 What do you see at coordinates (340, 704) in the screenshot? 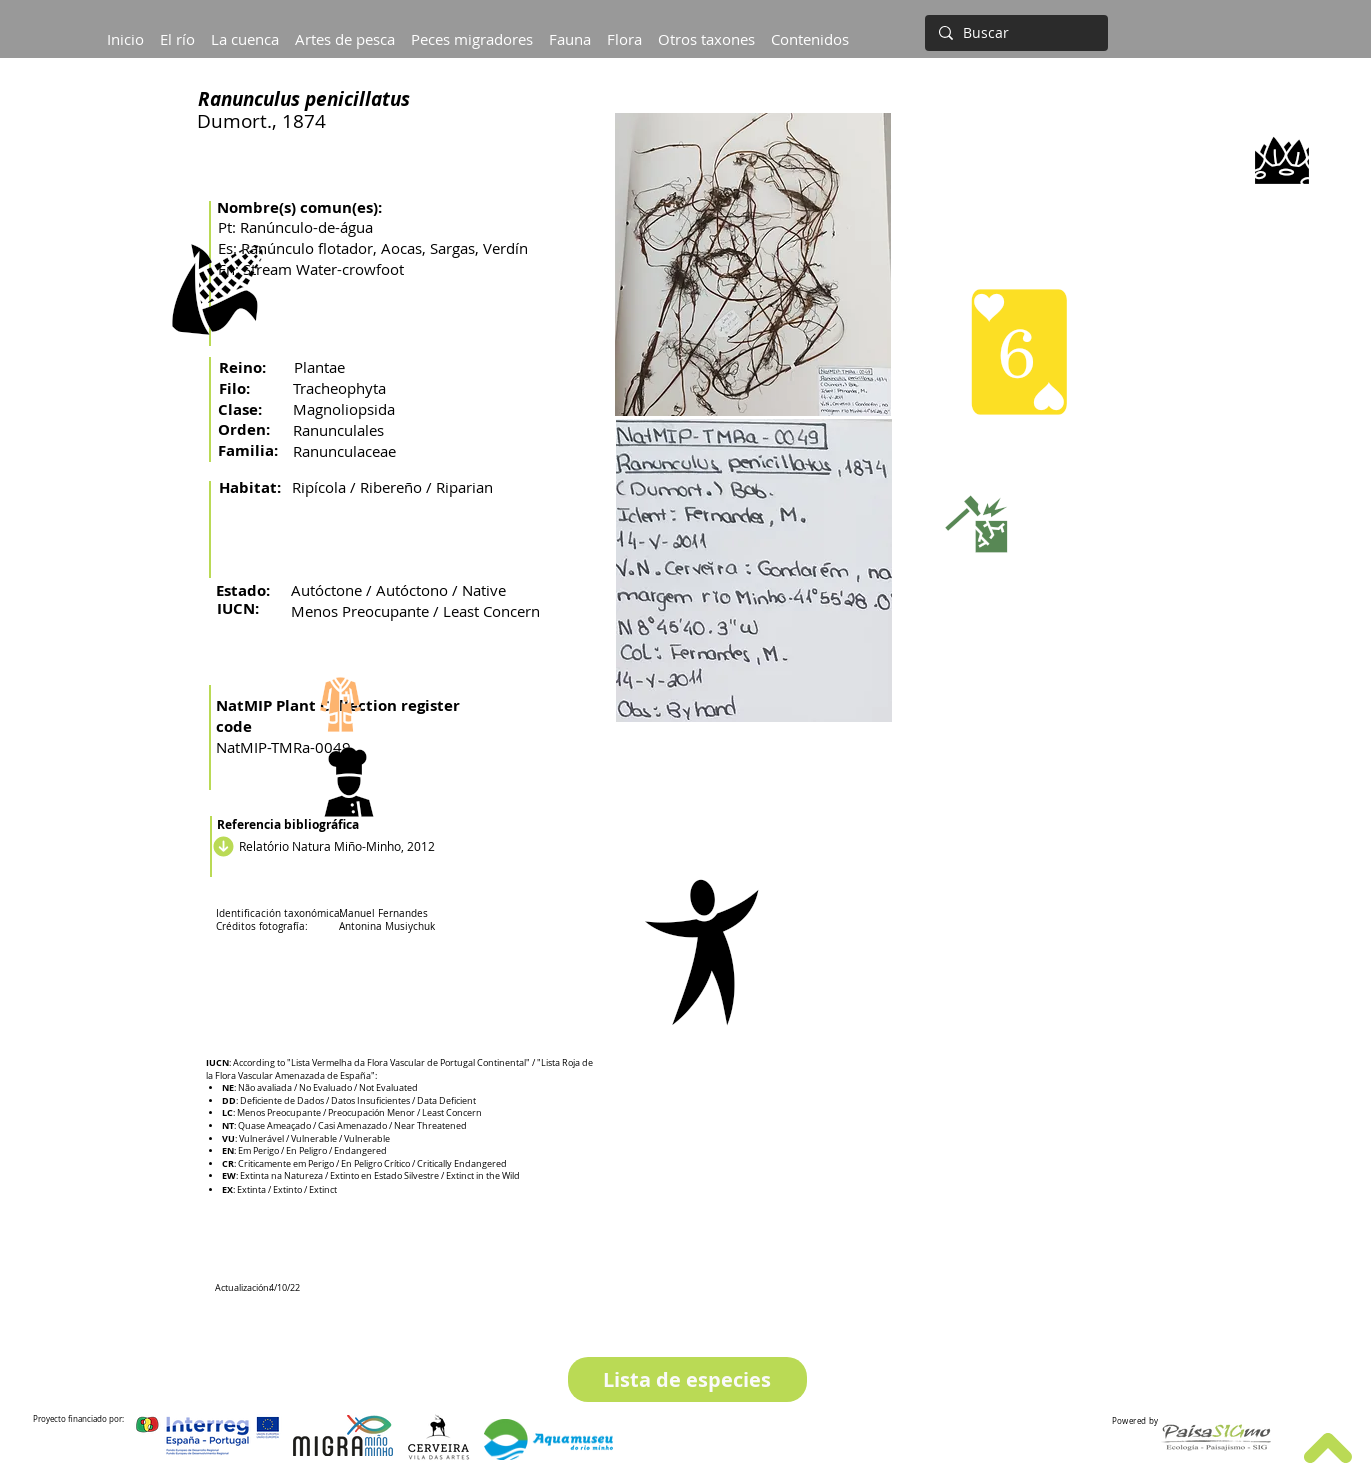
I see `access science or laboratory features` at bounding box center [340, 704].